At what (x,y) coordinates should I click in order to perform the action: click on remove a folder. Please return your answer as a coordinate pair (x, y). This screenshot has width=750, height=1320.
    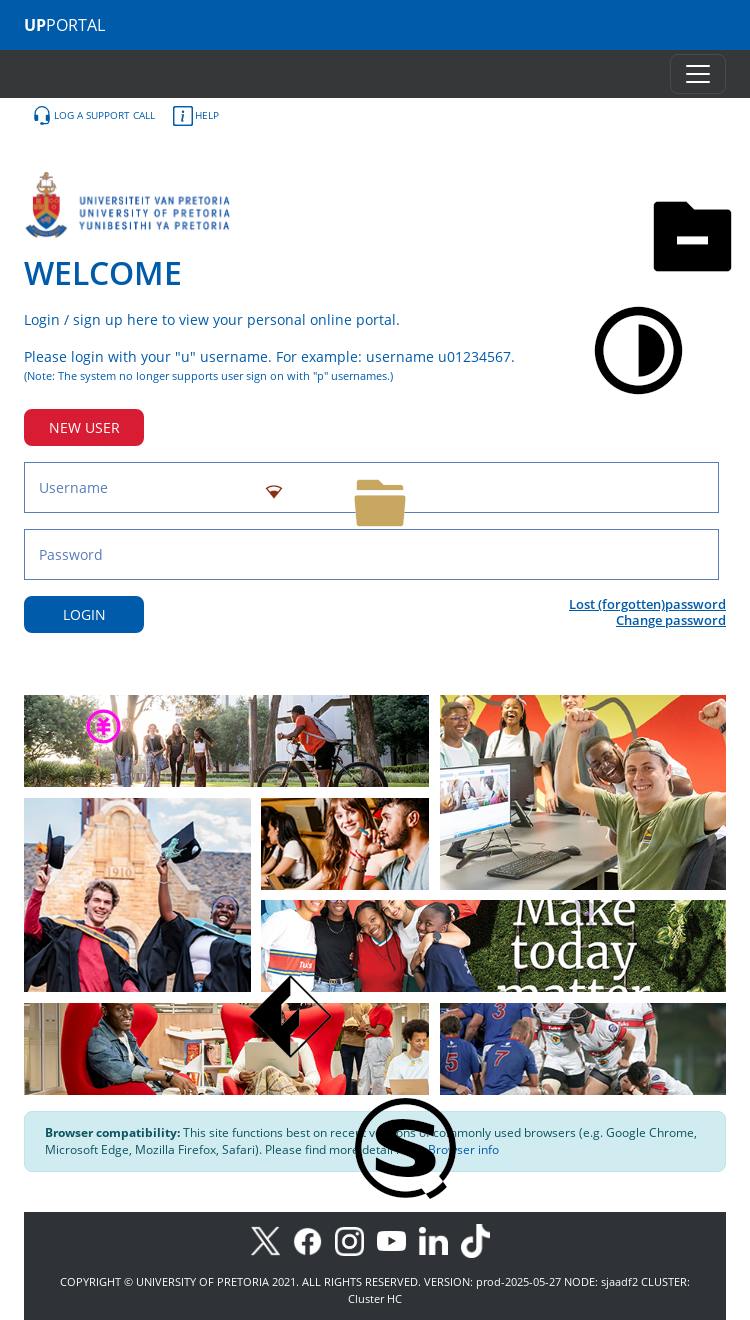
    Looking at the image, I should click on (692, 236).